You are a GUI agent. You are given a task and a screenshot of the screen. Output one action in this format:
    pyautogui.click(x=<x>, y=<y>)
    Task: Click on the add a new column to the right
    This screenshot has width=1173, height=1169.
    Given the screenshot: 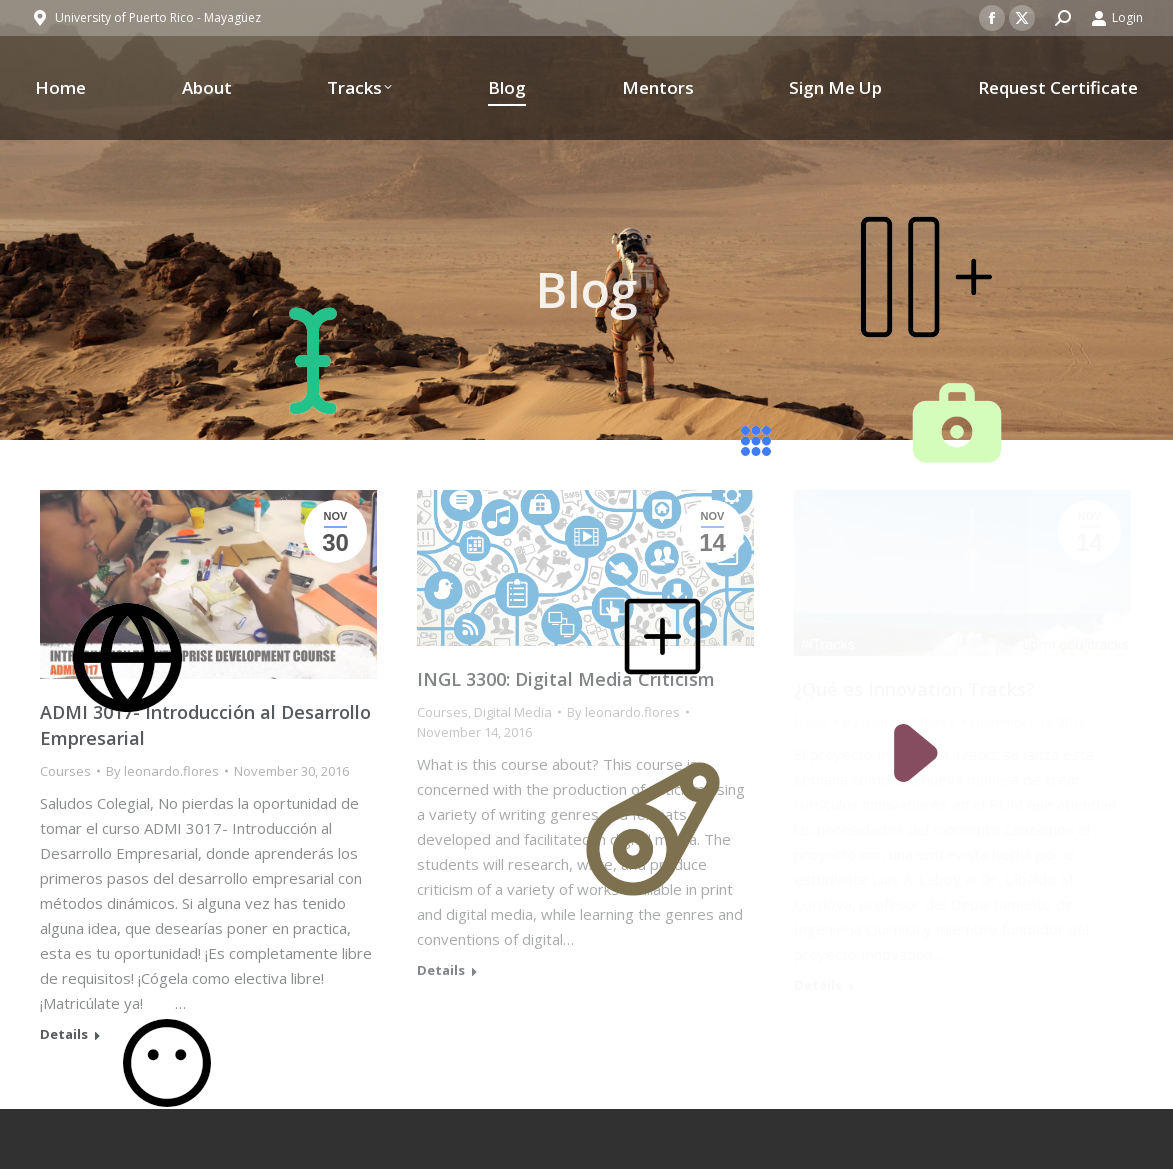 What is the action you would take?
    pyautogui.click(x=916, y=277)
    